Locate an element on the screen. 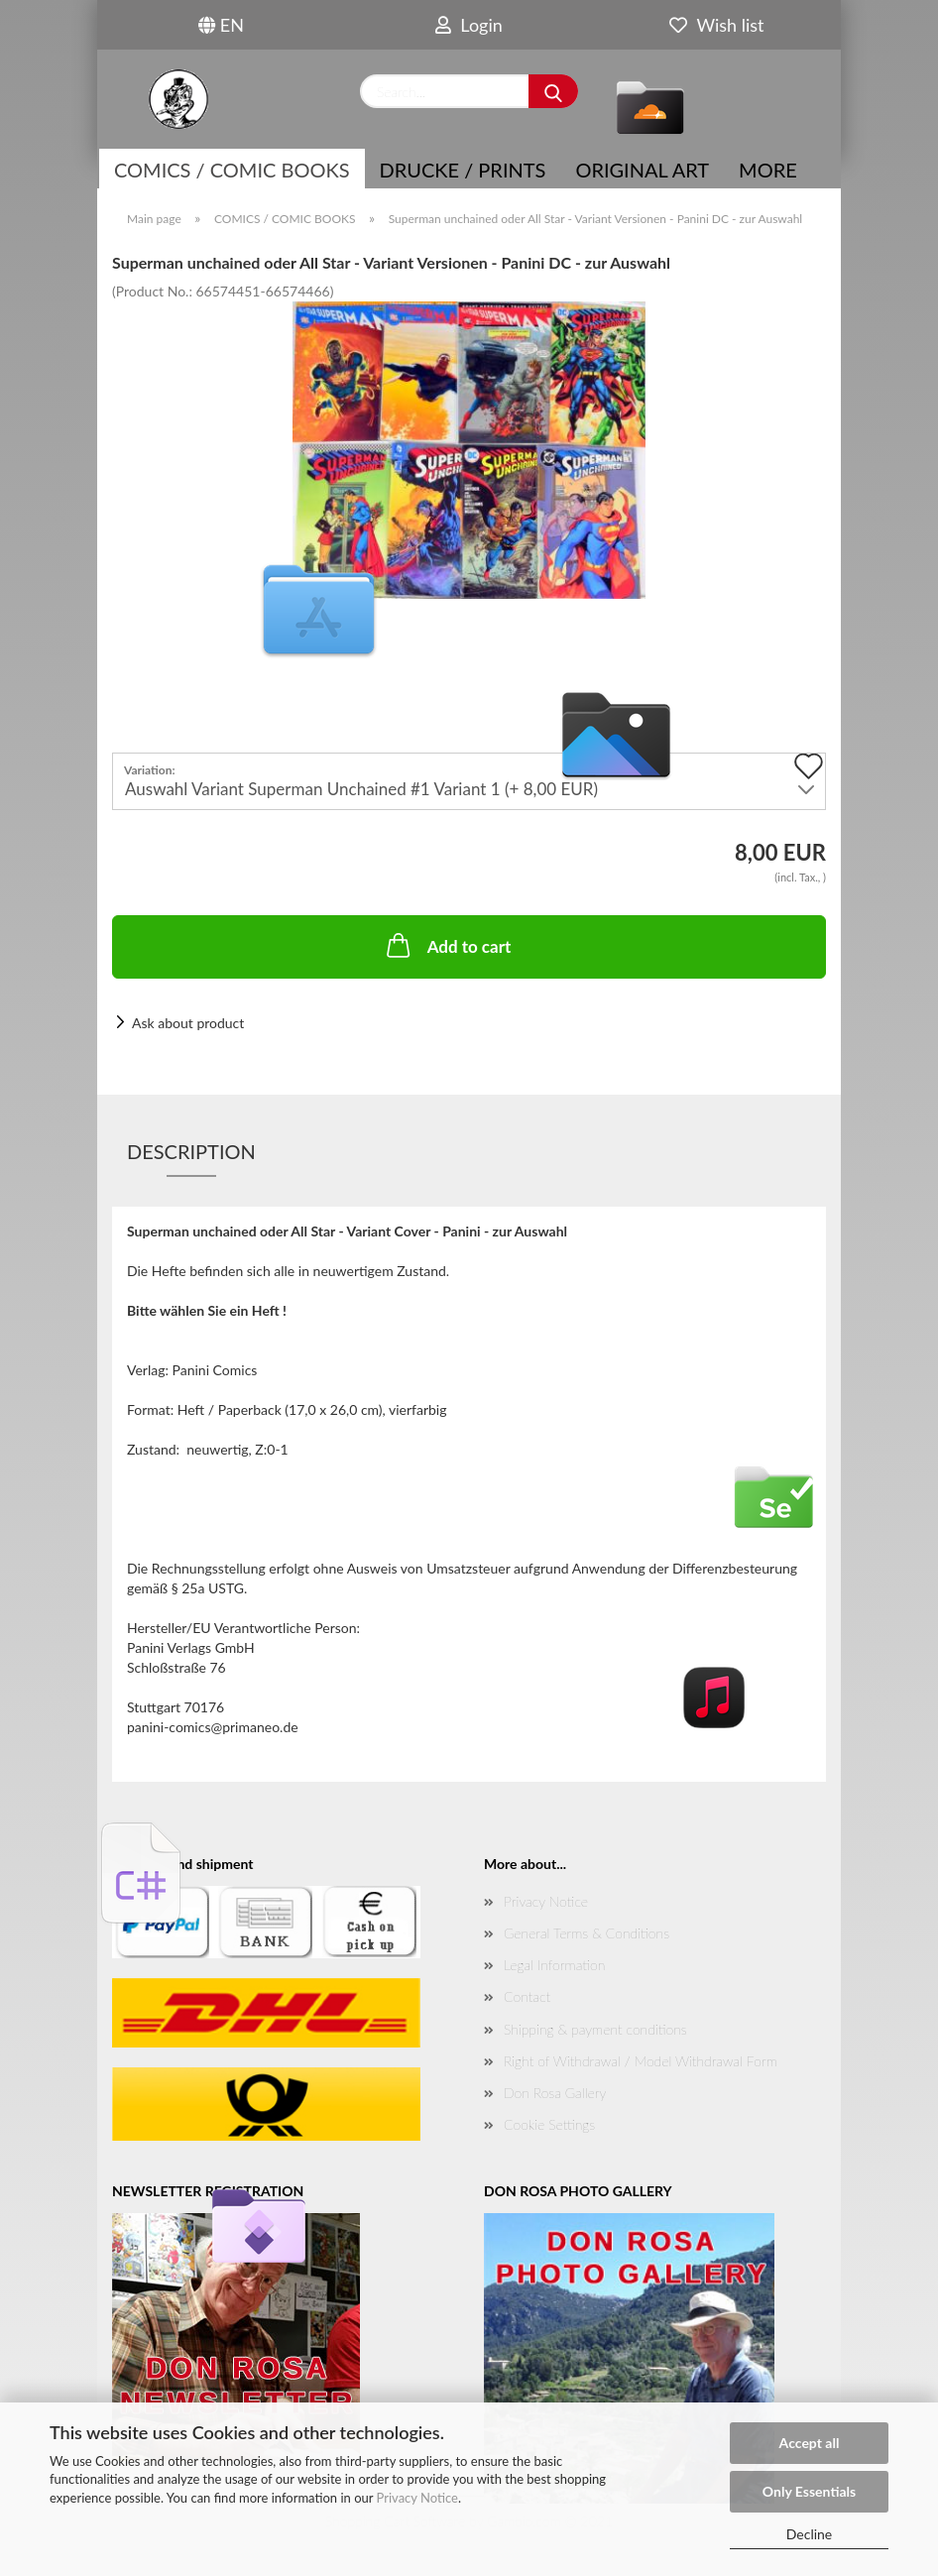 The height and width of the screenshot is (2576, 938). a C# source code file is located at coordinates (141, 1873).